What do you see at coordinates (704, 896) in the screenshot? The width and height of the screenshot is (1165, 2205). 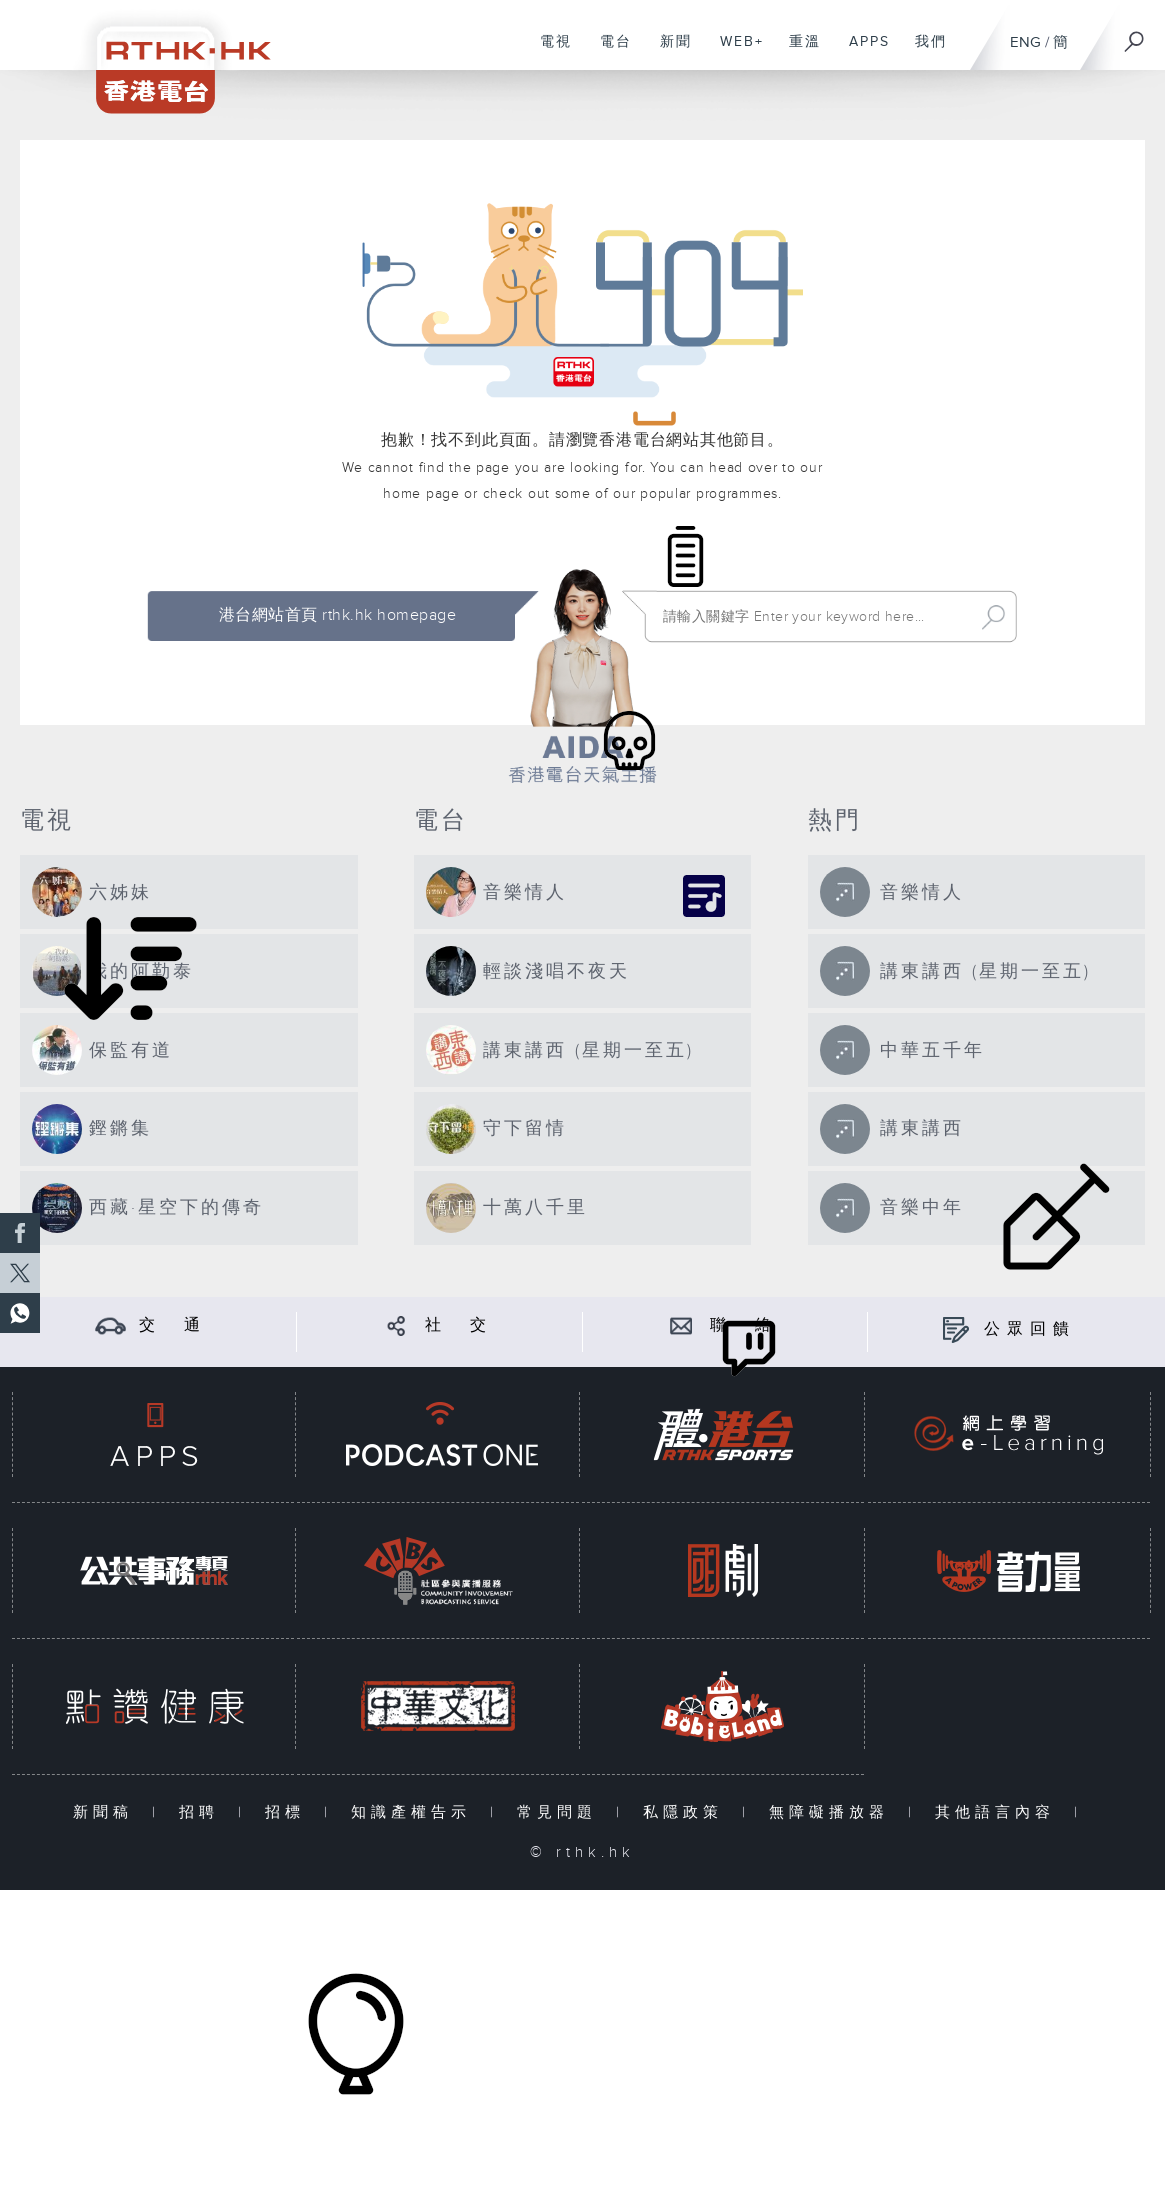 I see `view your music playlist` at bounding box center [704, 896].